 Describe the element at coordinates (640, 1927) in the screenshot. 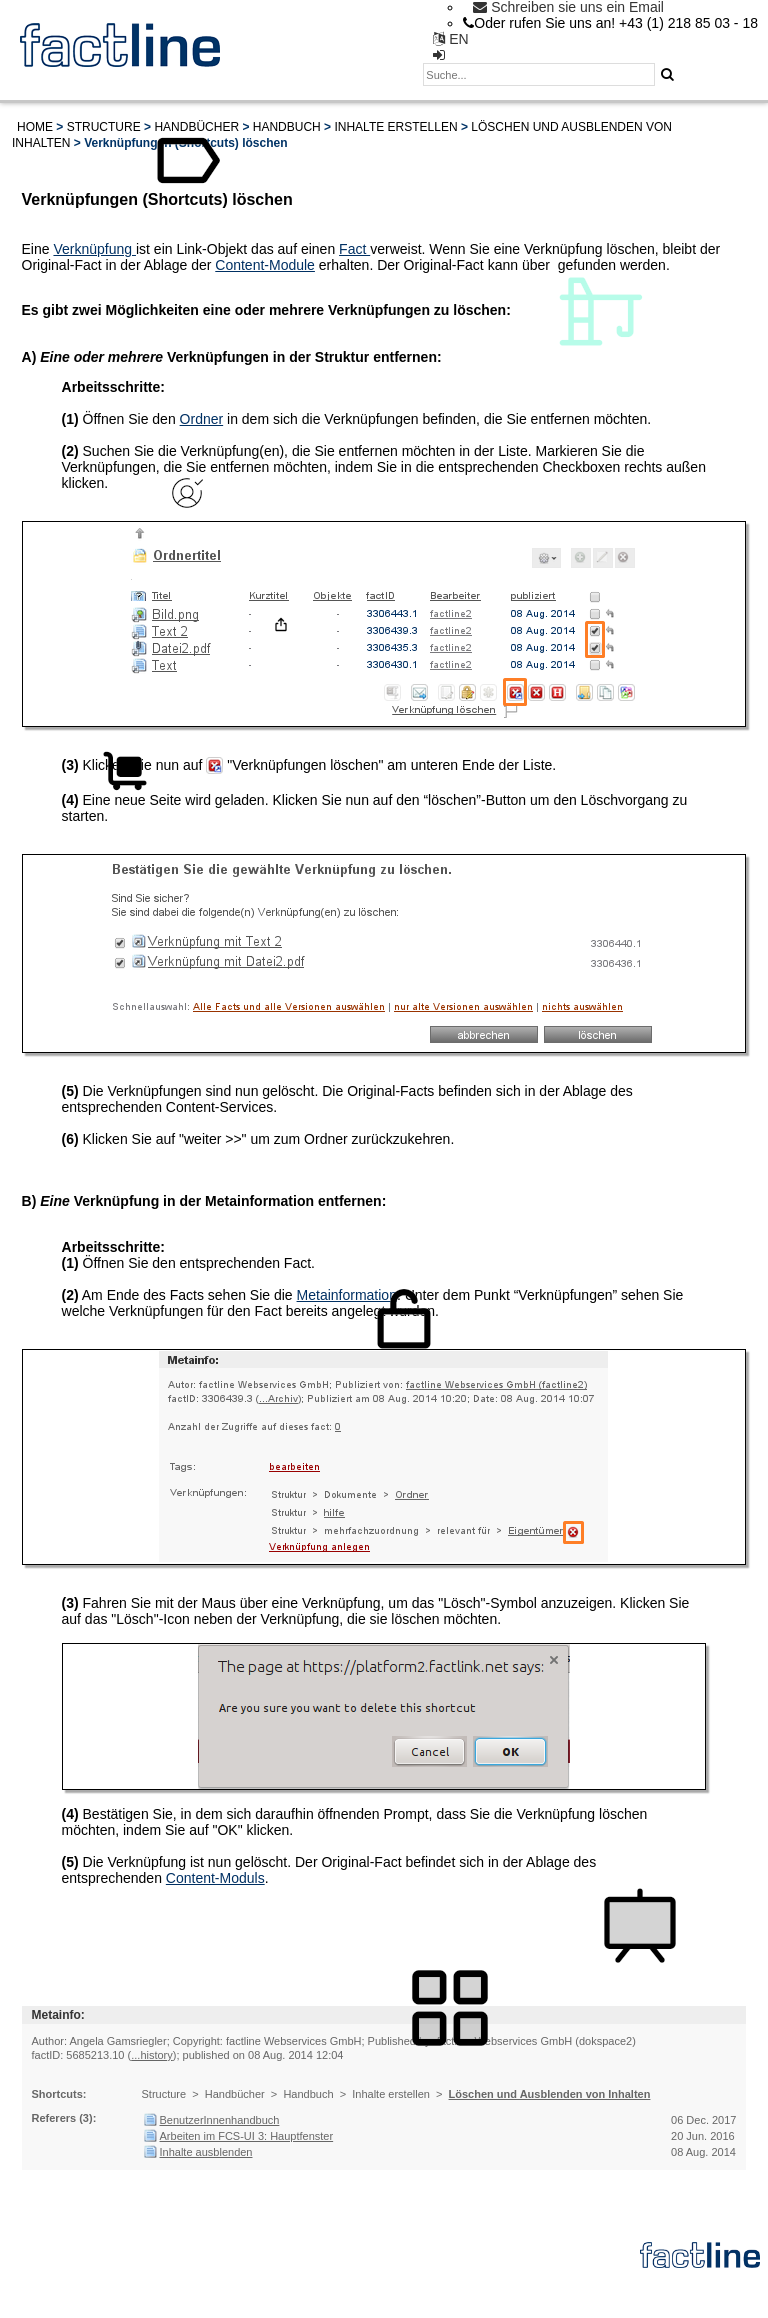

I see `start or view a presentation` at that location.